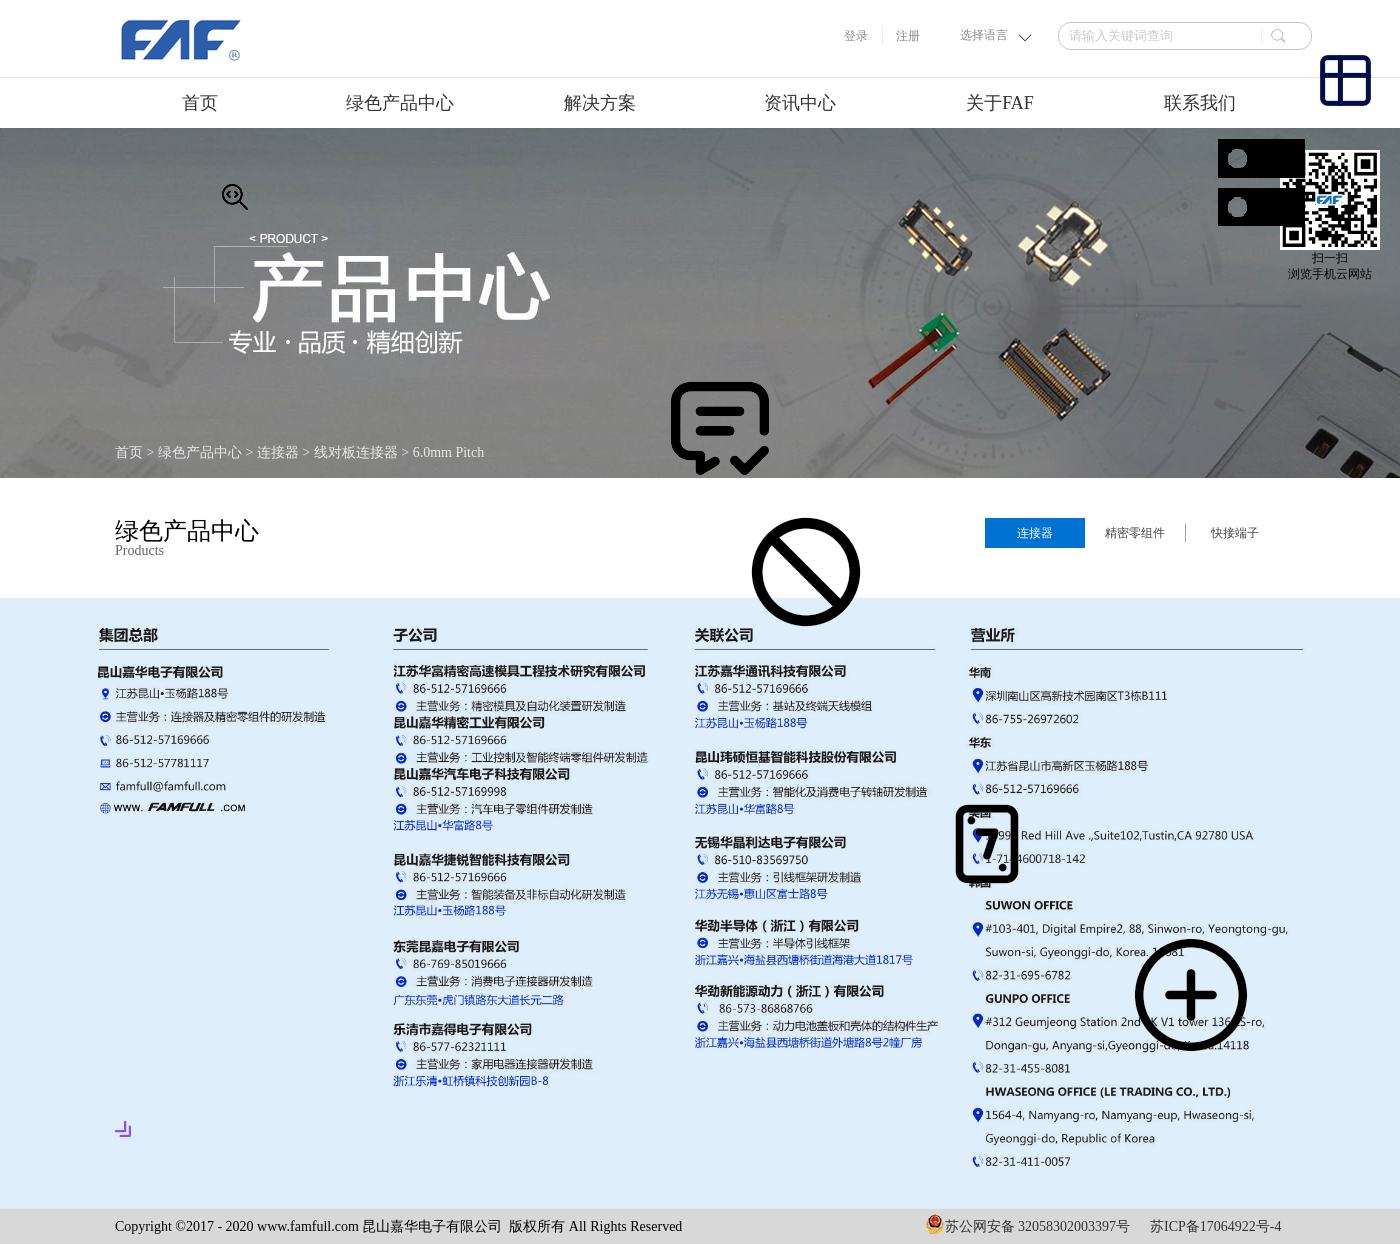 The width and height of the screenshot is (1400, 1244). What do you see at coordinates (1262, 183) in the screenshot?
I see `access server or DNS settings` at bounding box center [1262, 183].